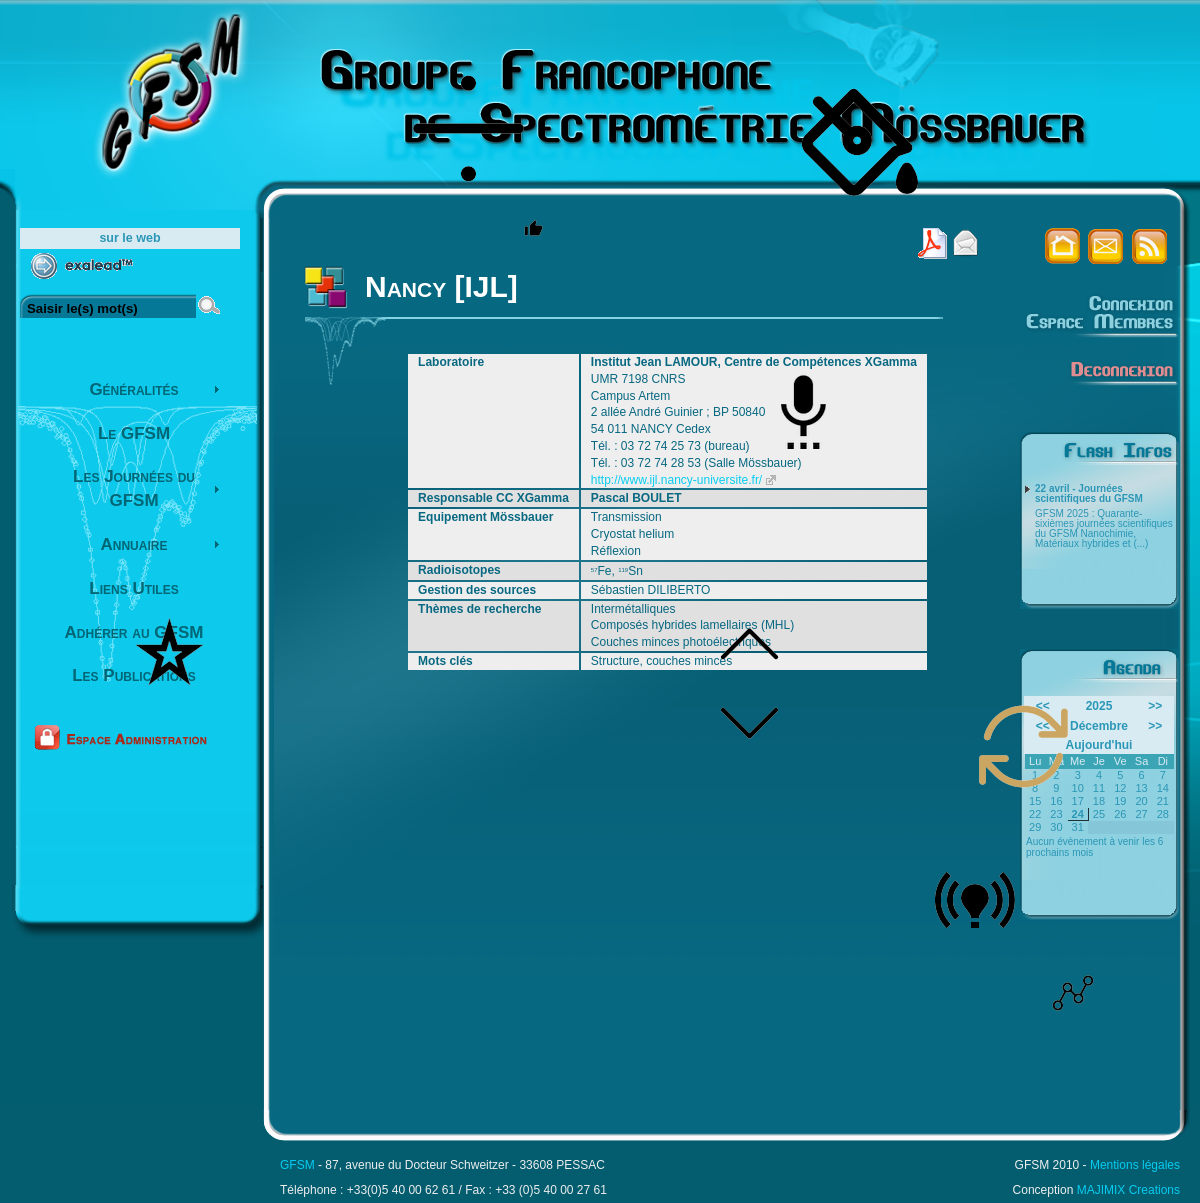  What do you see at coordinates (975, 900) in the screenshot?
I see `access live predictions or real-time insights` at bounding box center [975, 900].